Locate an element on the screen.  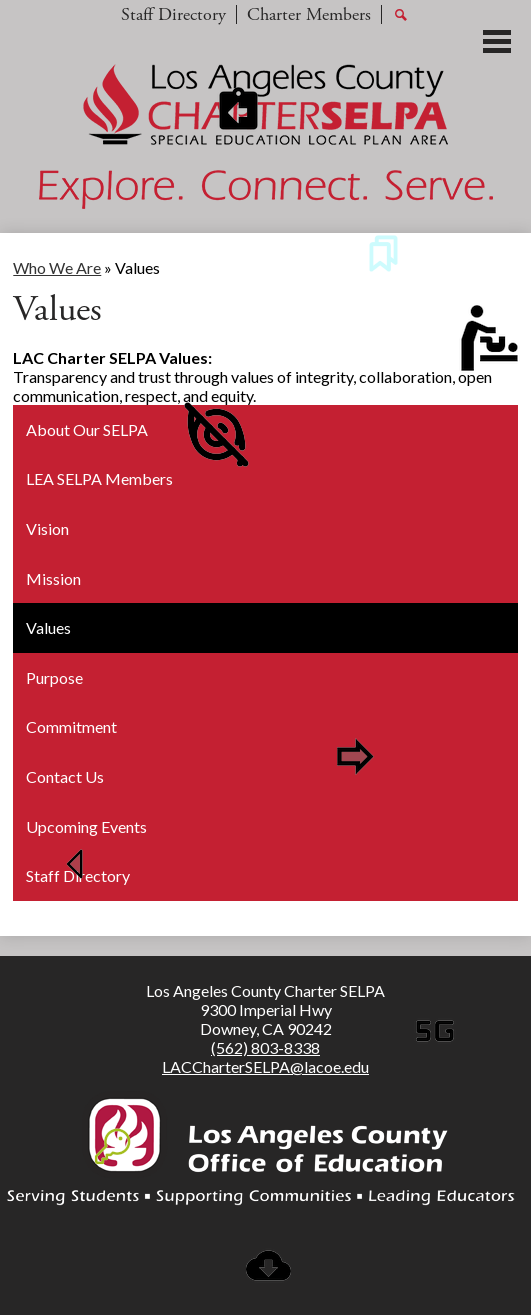
return or send back an assignment is located at coordinates (238, 110).